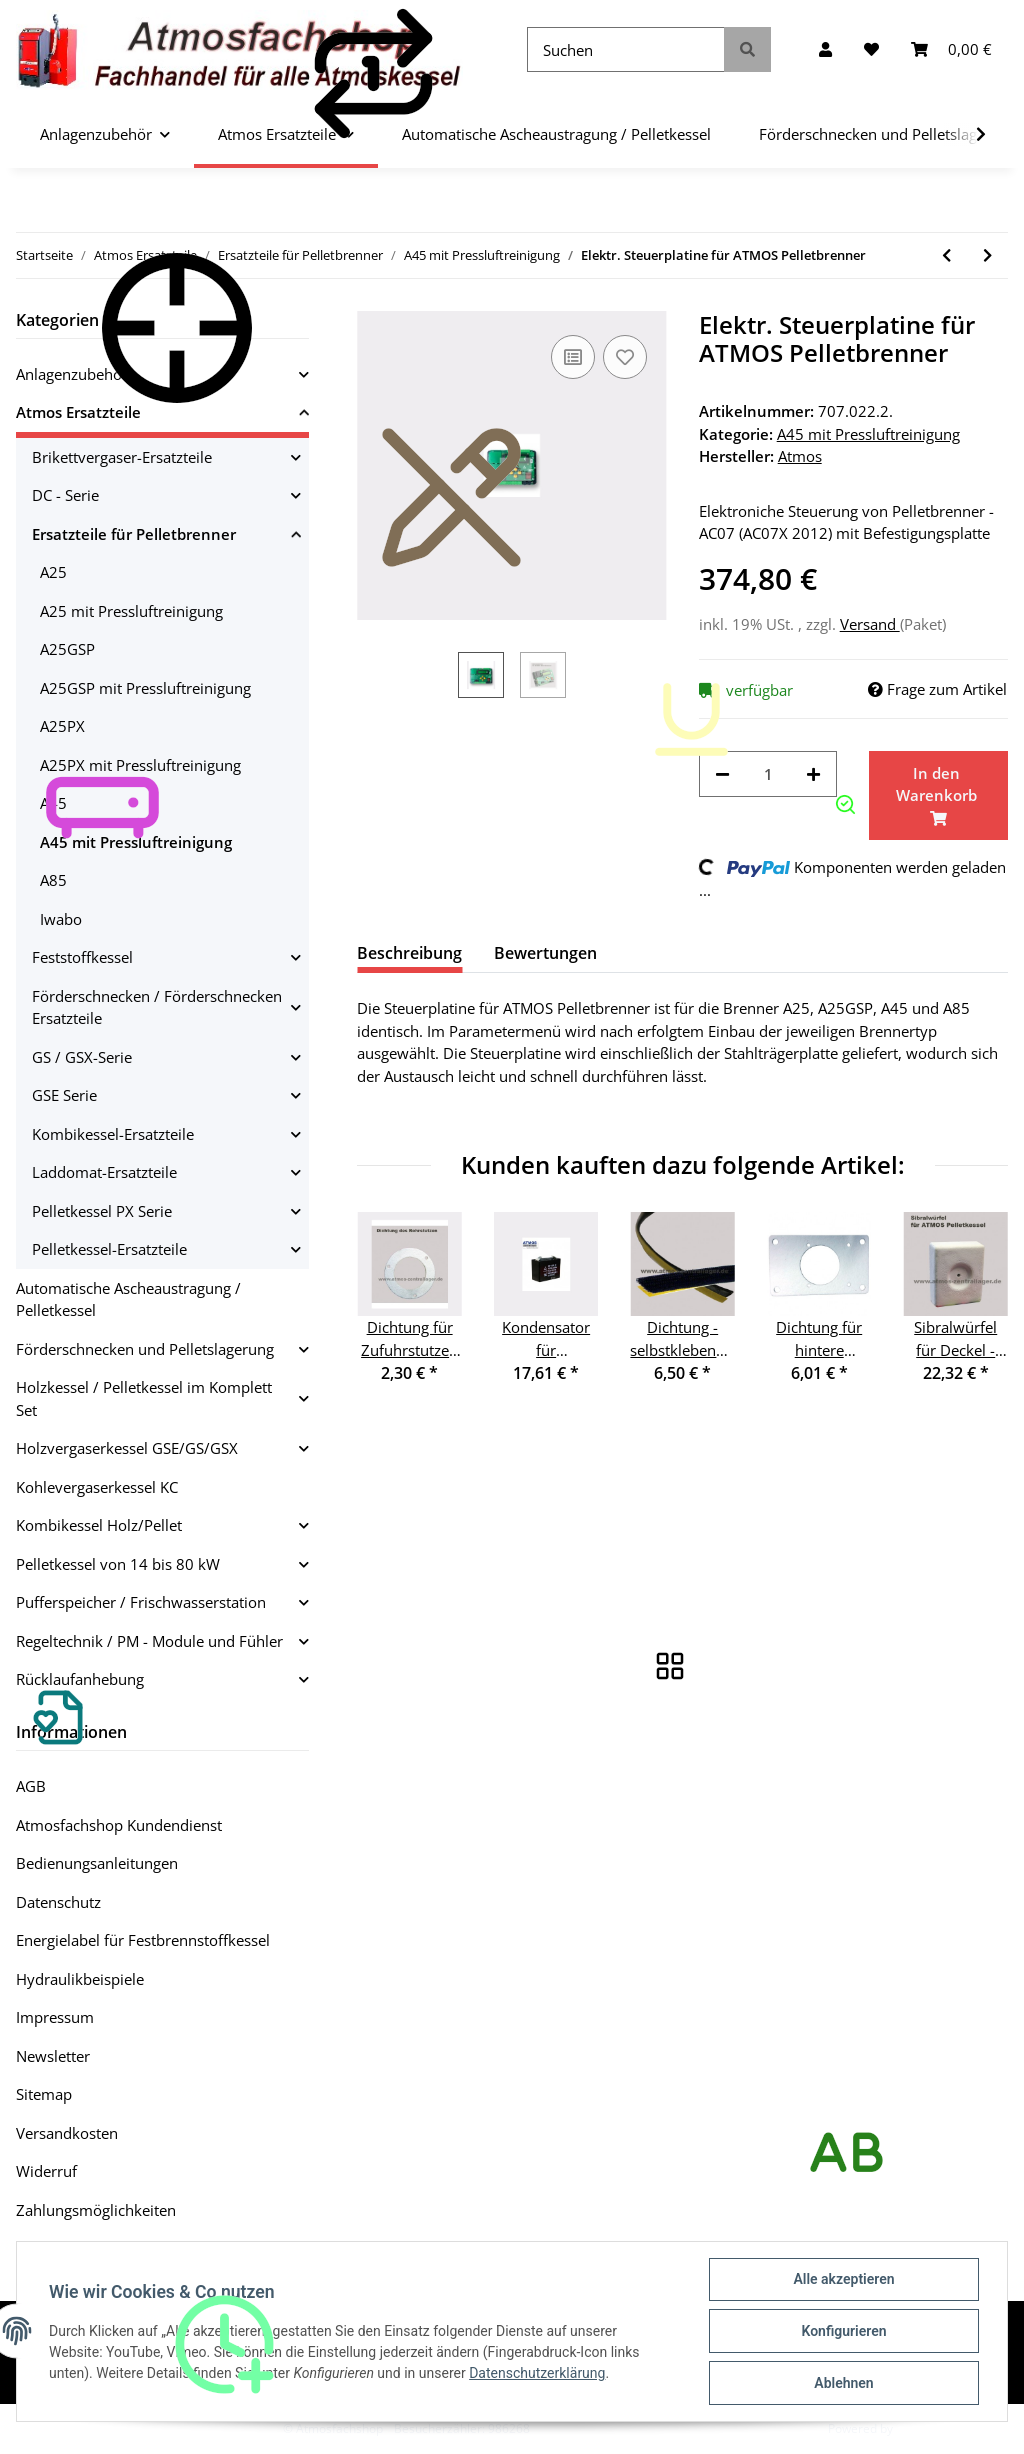 The height and width of the screenshot is (2454, 1024). I want to click on add file to favorites, so click(60, 1717).